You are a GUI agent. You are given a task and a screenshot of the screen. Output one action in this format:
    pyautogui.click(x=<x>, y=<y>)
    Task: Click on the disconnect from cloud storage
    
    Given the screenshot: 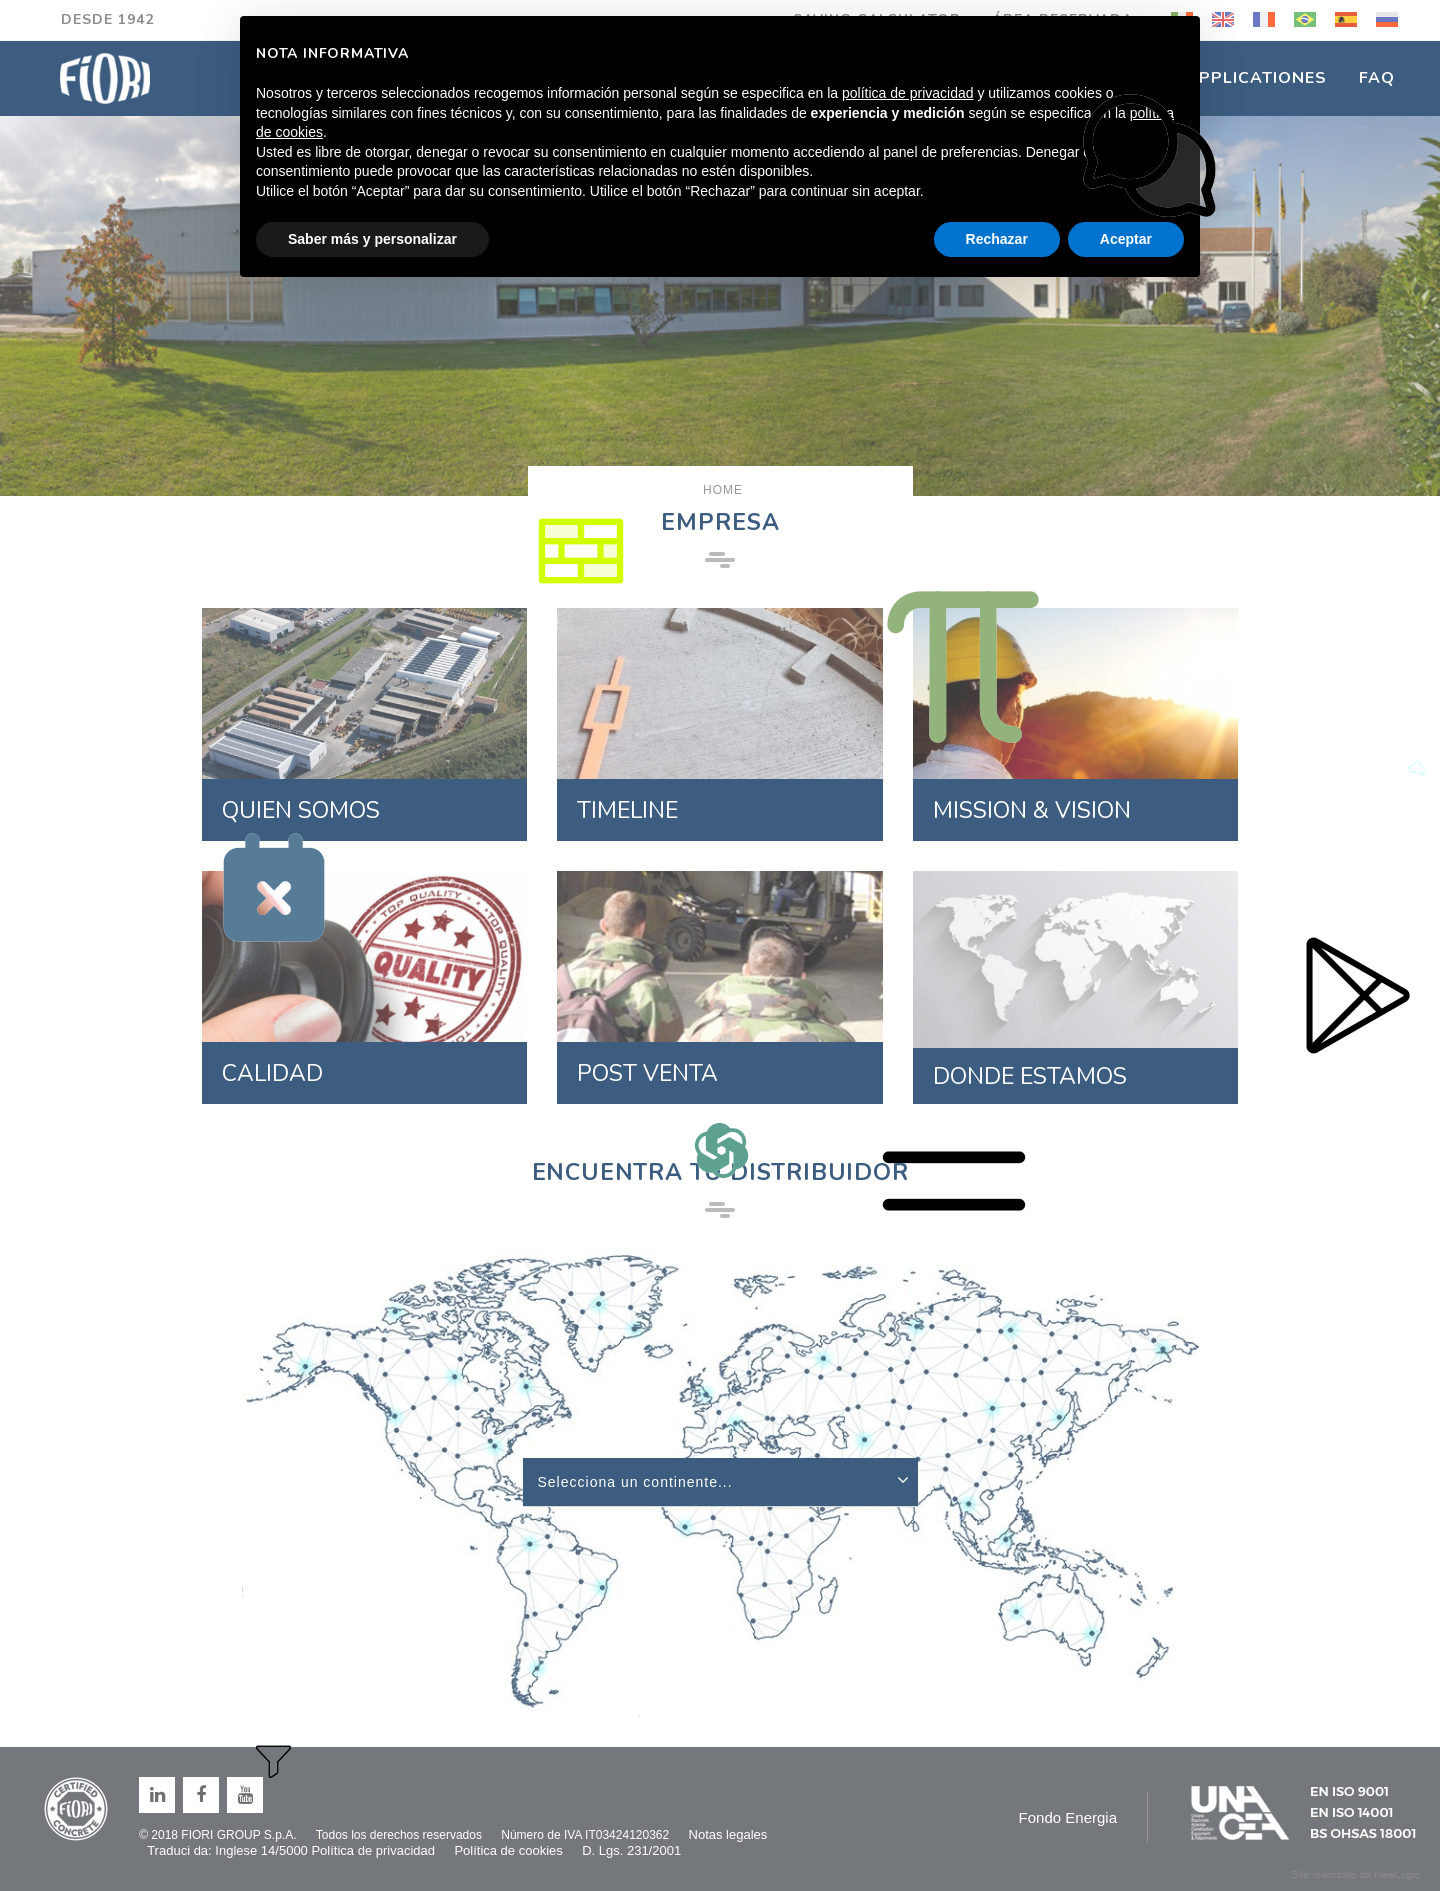 What is the action you would take?
    pyautogui.click(x=1416, y=767)
    